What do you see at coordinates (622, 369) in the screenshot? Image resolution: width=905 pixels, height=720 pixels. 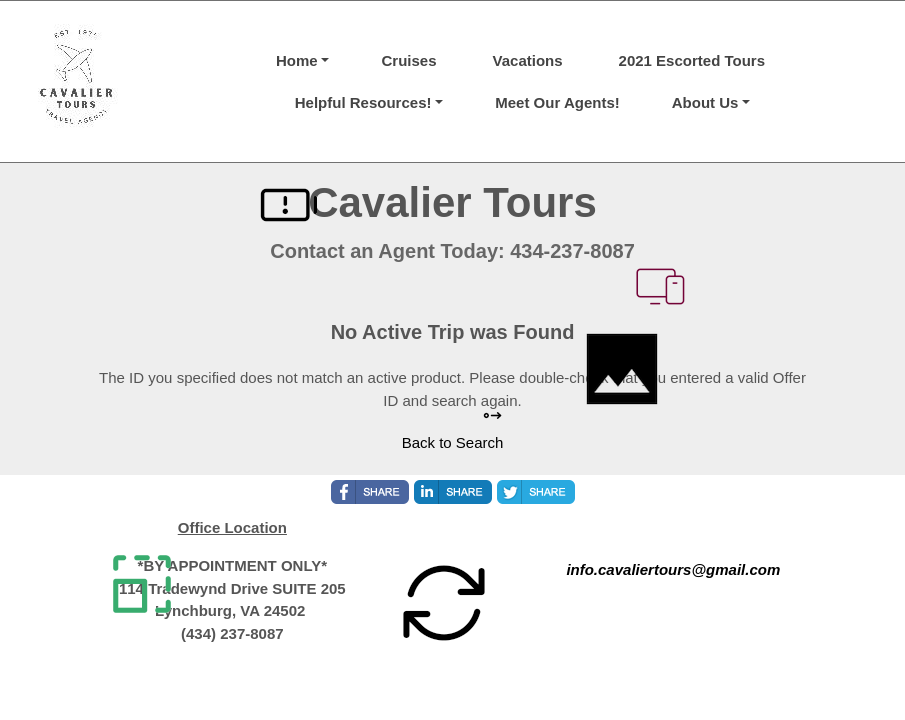 I see `view photos or images` at bounding box center [622, 369].